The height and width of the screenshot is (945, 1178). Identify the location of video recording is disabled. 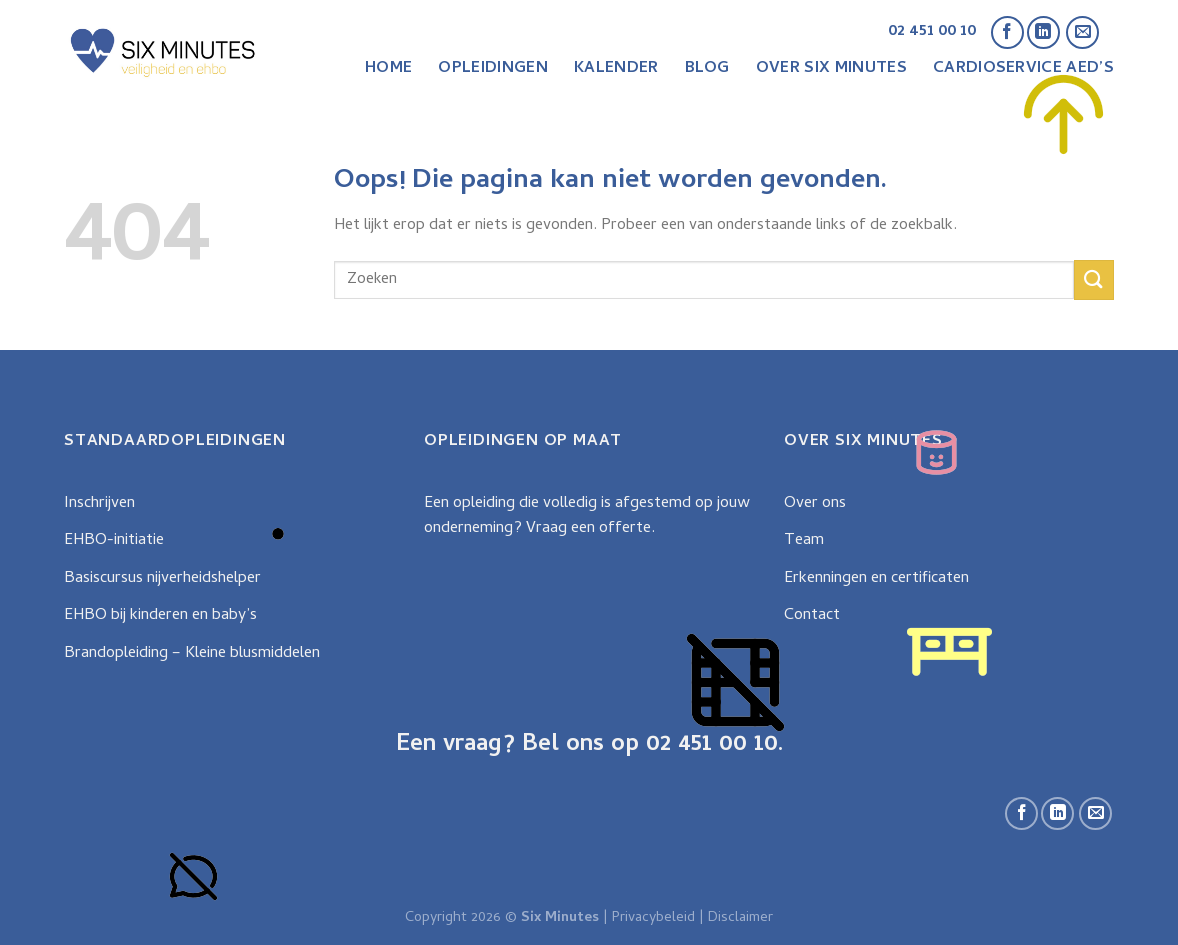
(735, 682).